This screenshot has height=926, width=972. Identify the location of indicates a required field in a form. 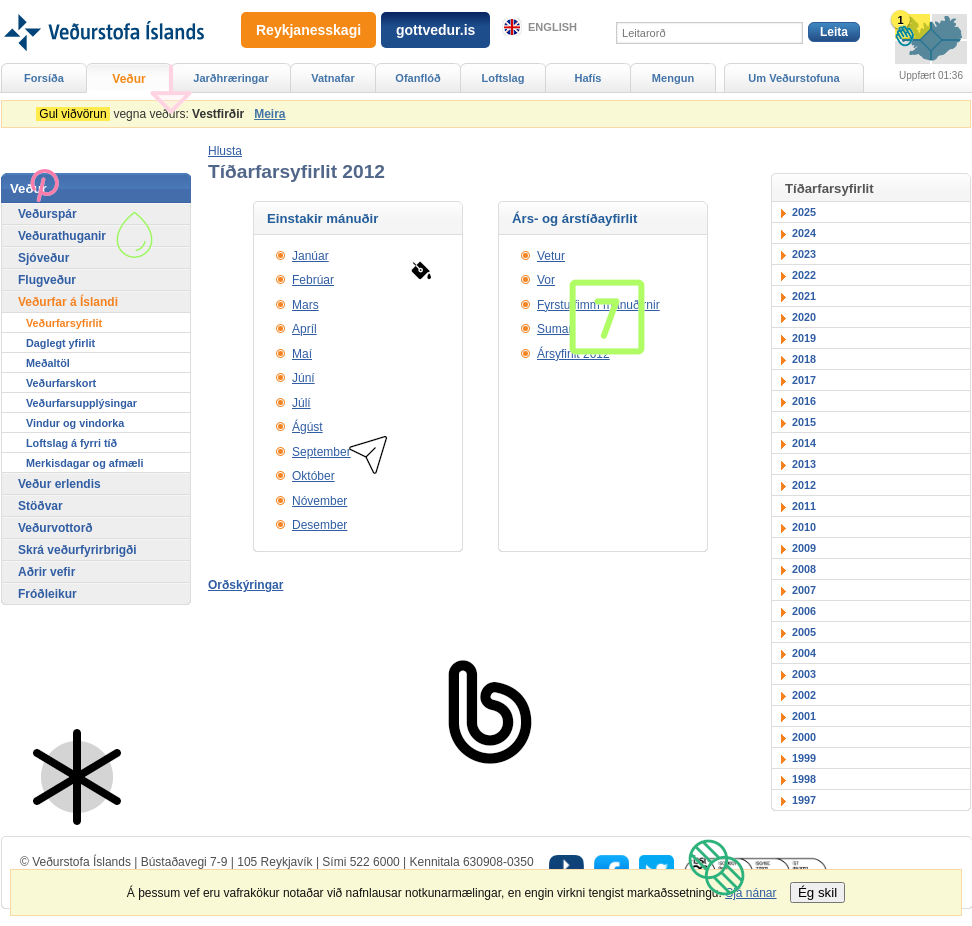
(77, 777).